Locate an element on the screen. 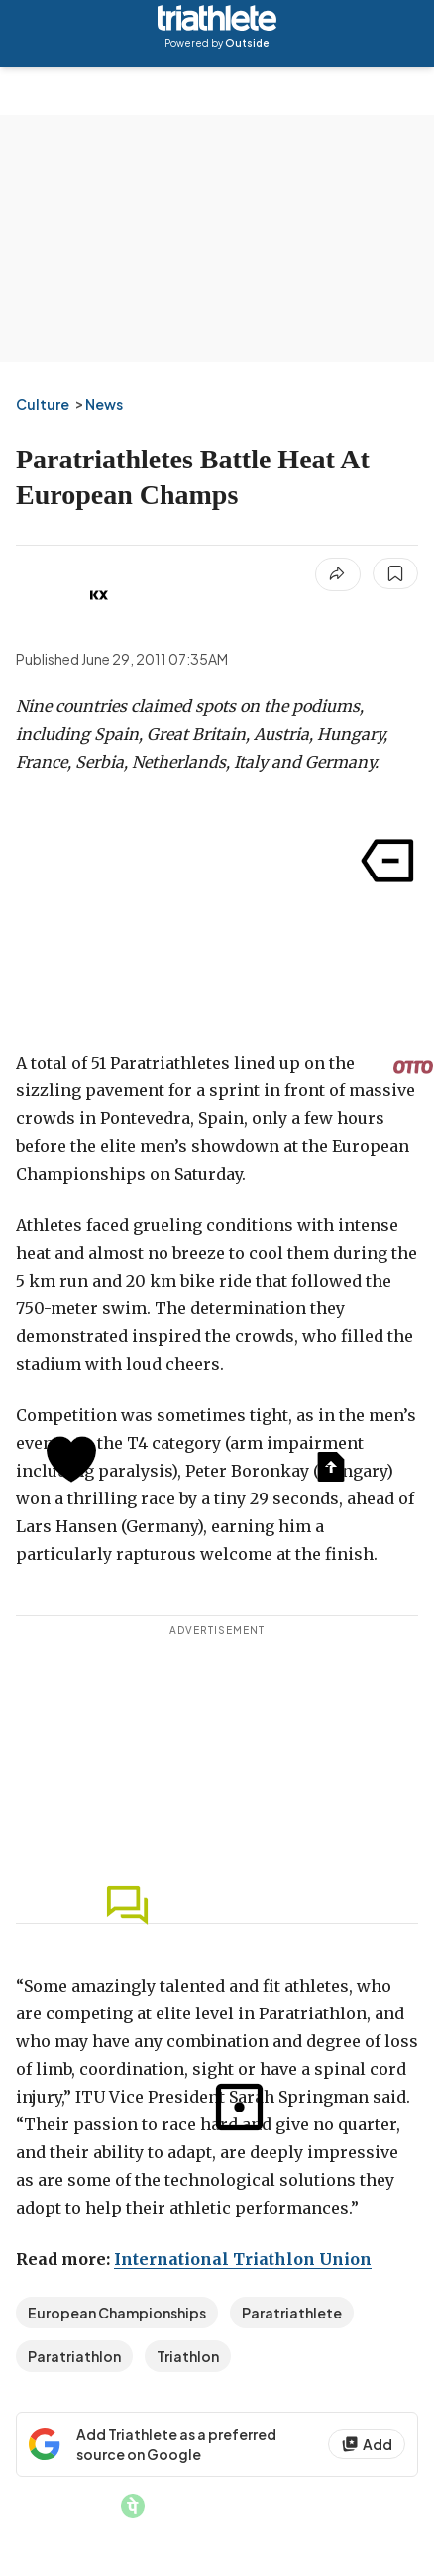 The width and height of the screenshot is (434, 2576). kx systems company logo is located at coordinates (99, 595).